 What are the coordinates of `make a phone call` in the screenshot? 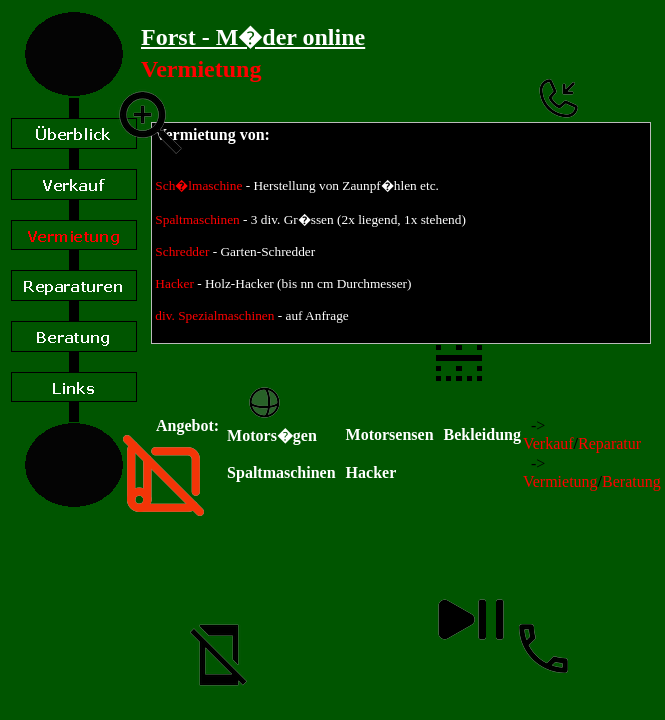 It's located at (543, 648).